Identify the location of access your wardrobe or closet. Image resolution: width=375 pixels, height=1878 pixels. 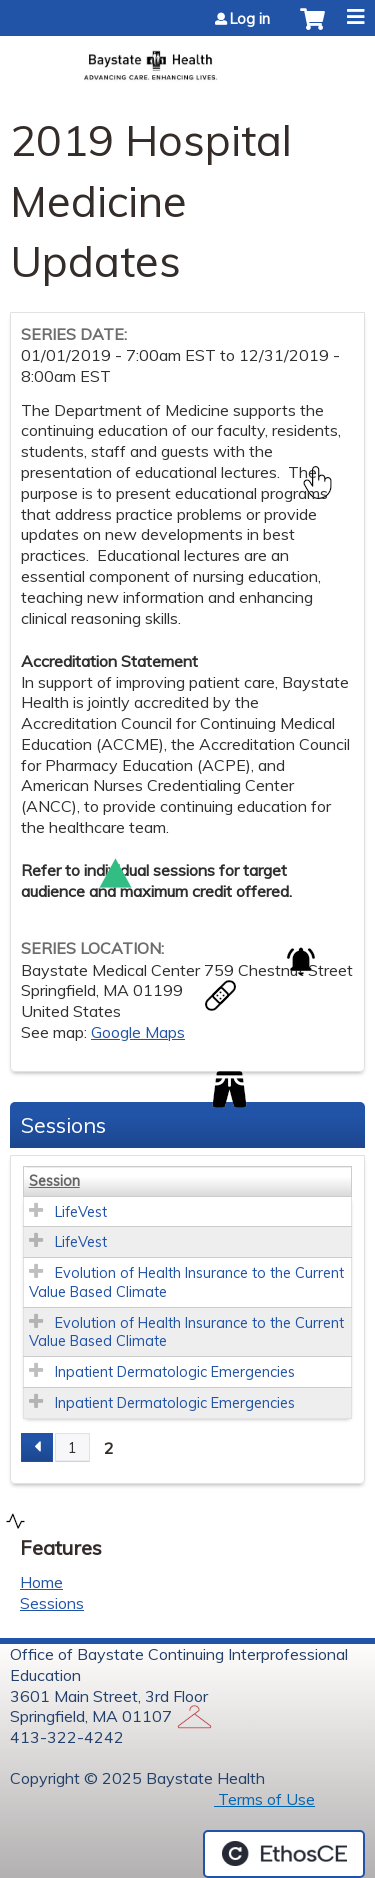
(194, 1718).